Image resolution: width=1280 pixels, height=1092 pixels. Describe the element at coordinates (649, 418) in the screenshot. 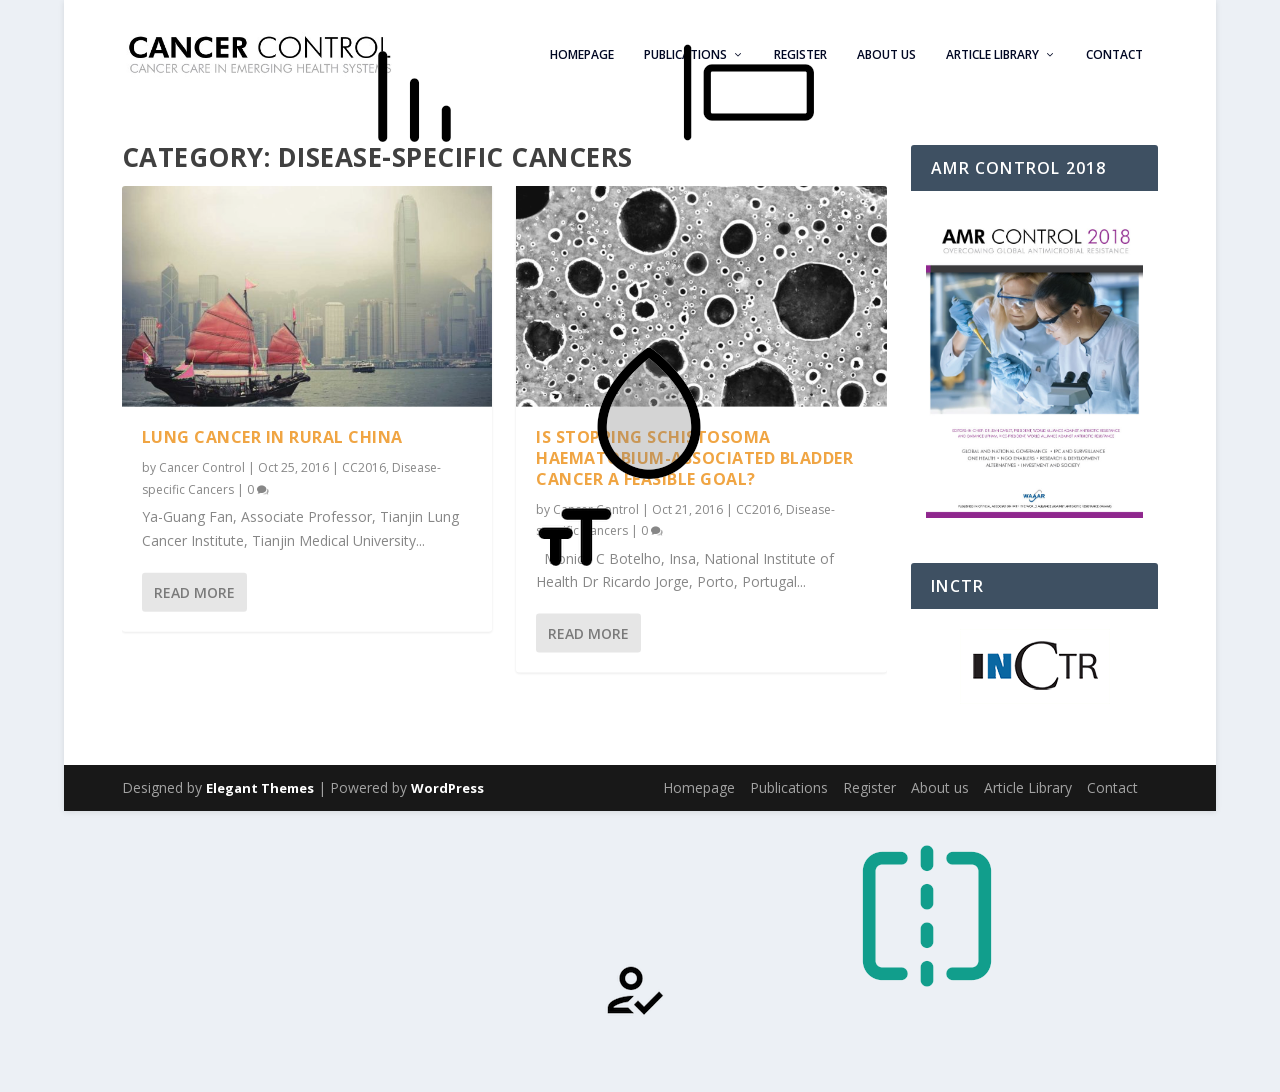

I see `indicates water or liquid-related feature` at that location.